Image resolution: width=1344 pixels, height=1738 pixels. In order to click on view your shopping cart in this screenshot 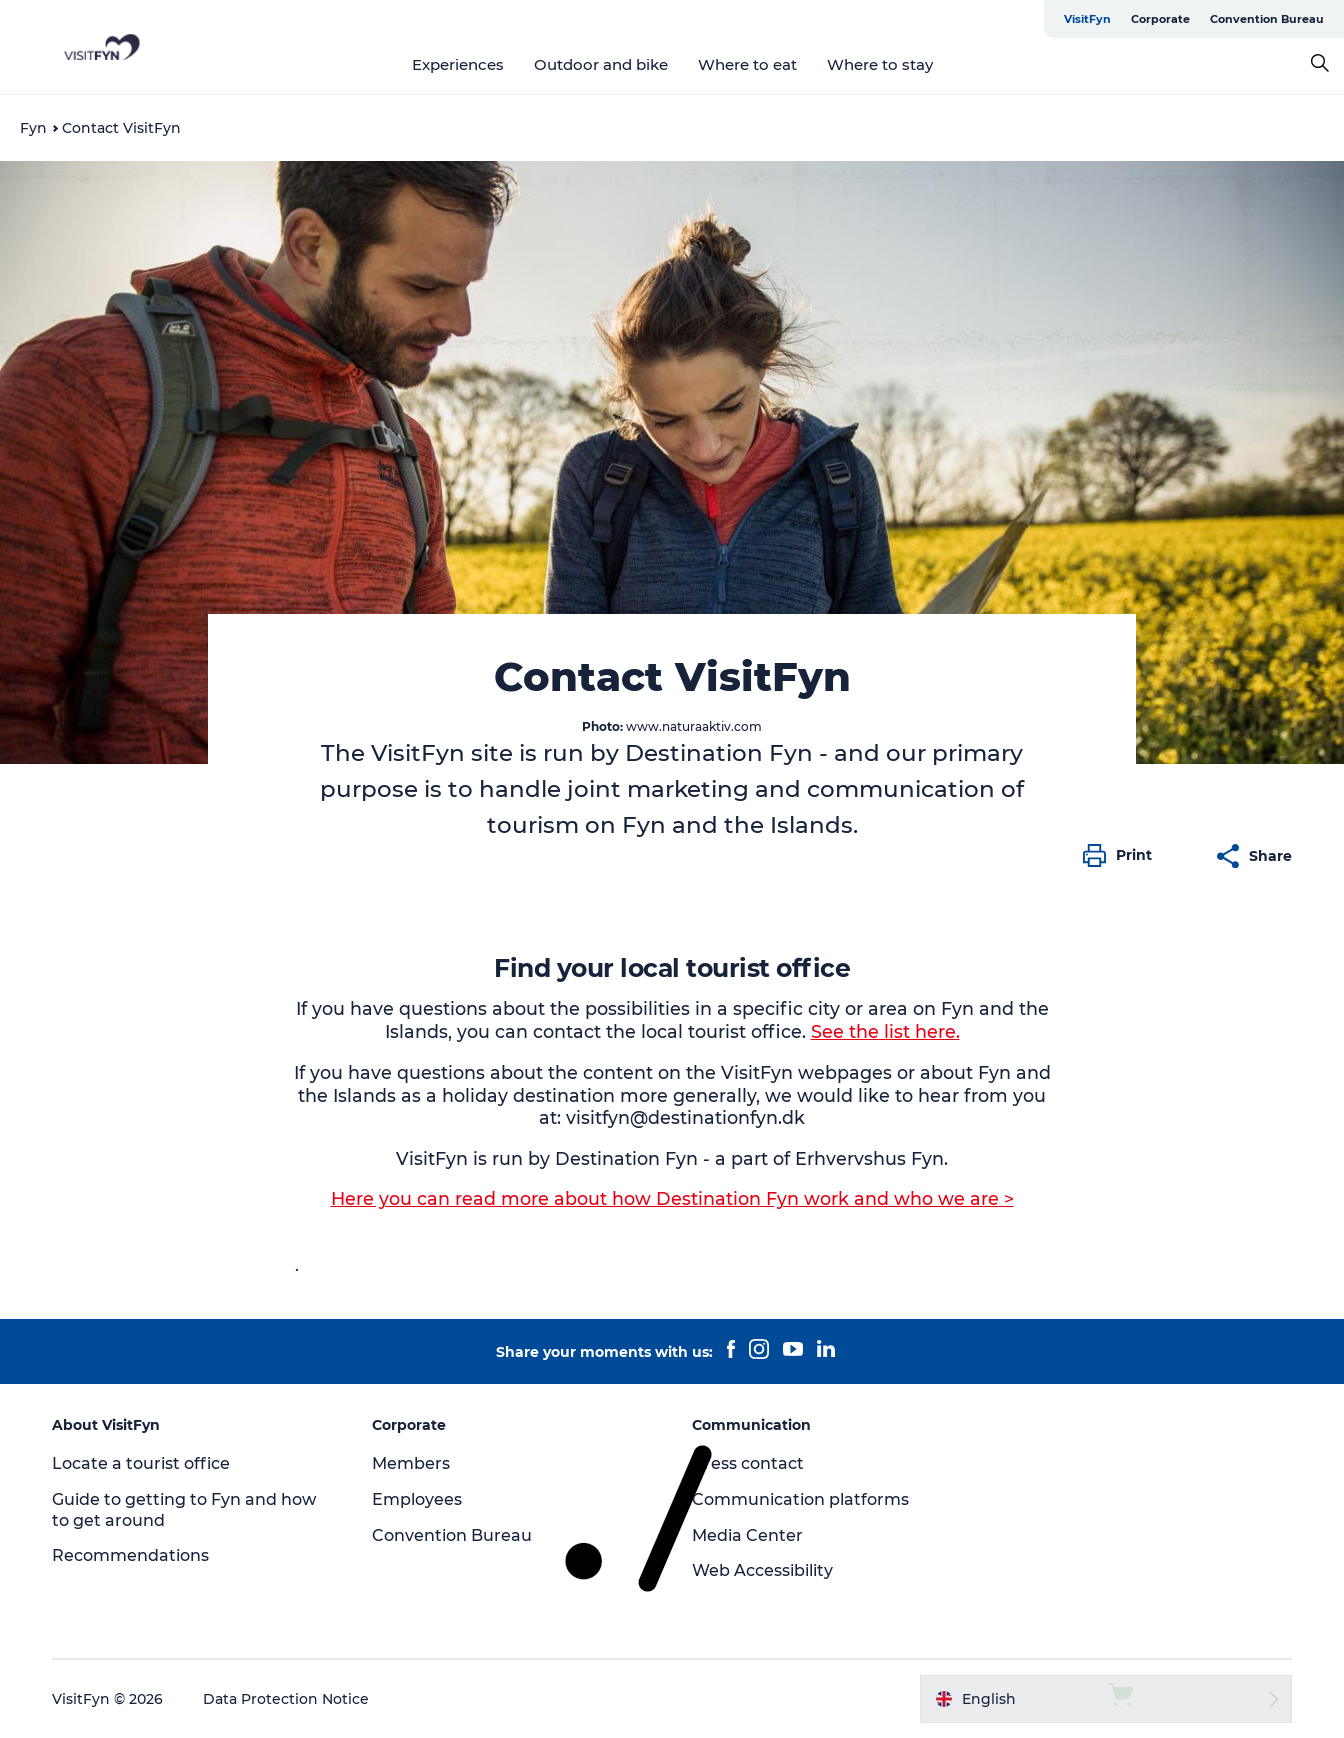, I will do `click(1121, 1694)`.